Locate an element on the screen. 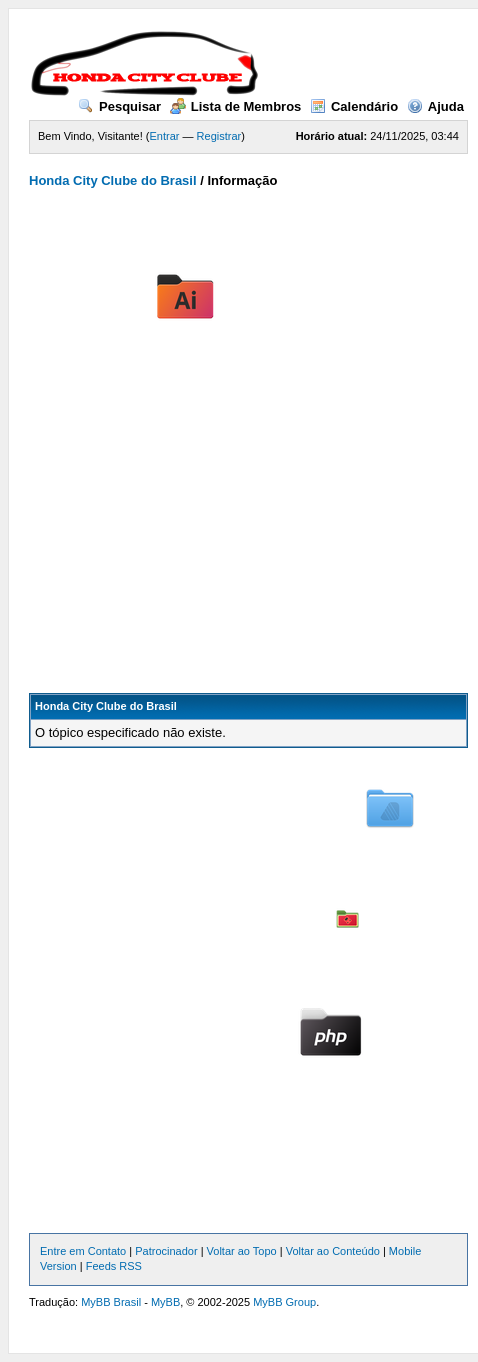 This screenshot has height=1362, width=478. open folder containing Adobe Illustrator files is located at coordinates (185, 298).